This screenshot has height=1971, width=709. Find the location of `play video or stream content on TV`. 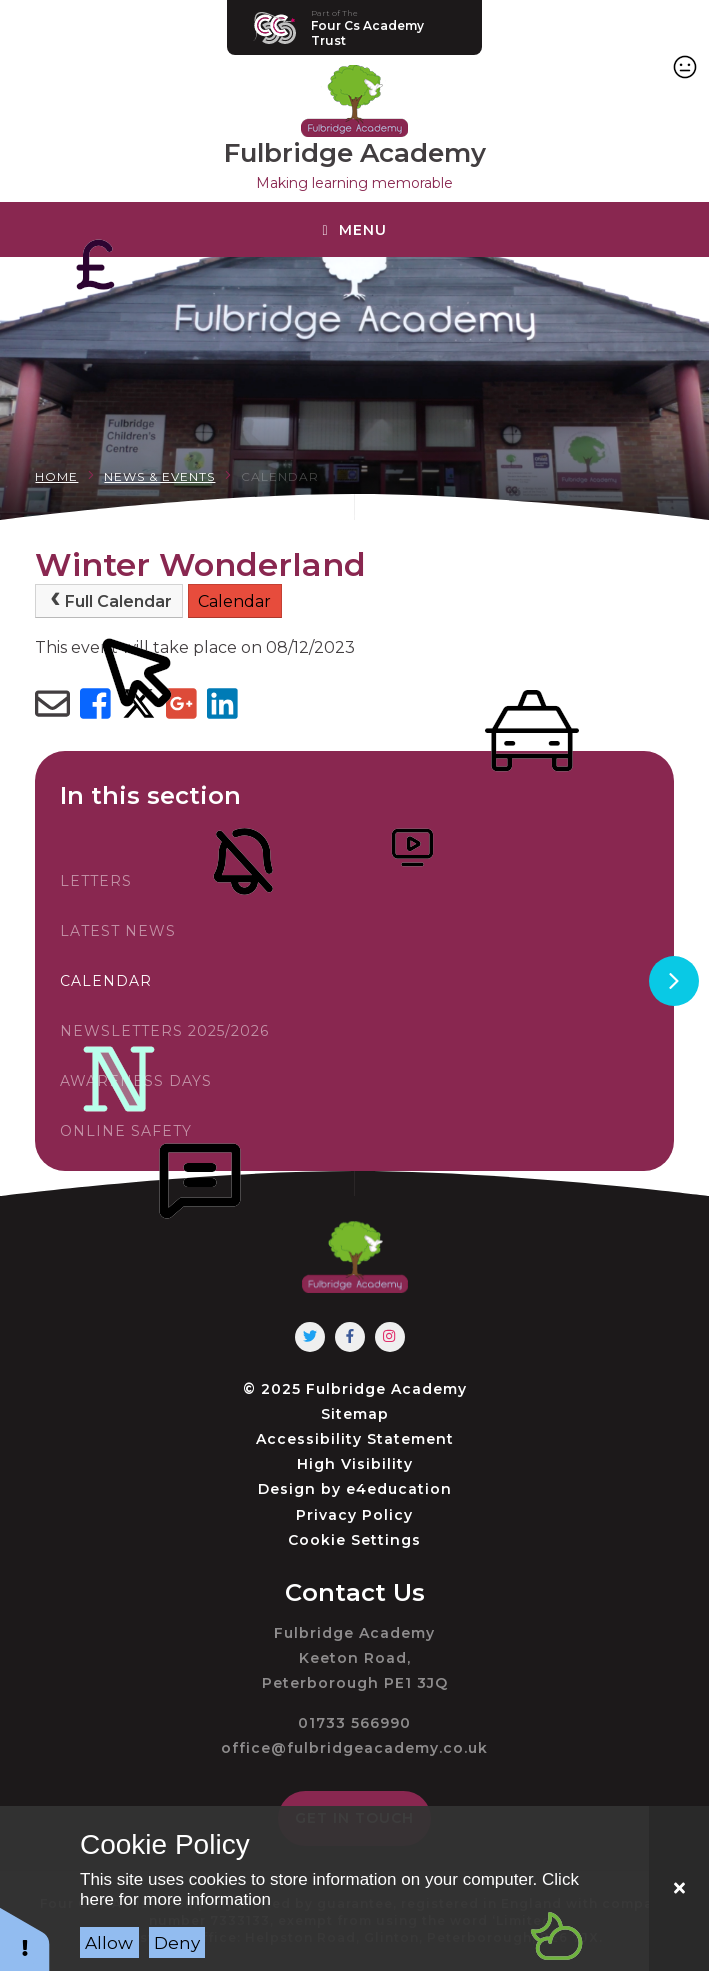

play video or stream content on TV is located at coordinates (412, 847).